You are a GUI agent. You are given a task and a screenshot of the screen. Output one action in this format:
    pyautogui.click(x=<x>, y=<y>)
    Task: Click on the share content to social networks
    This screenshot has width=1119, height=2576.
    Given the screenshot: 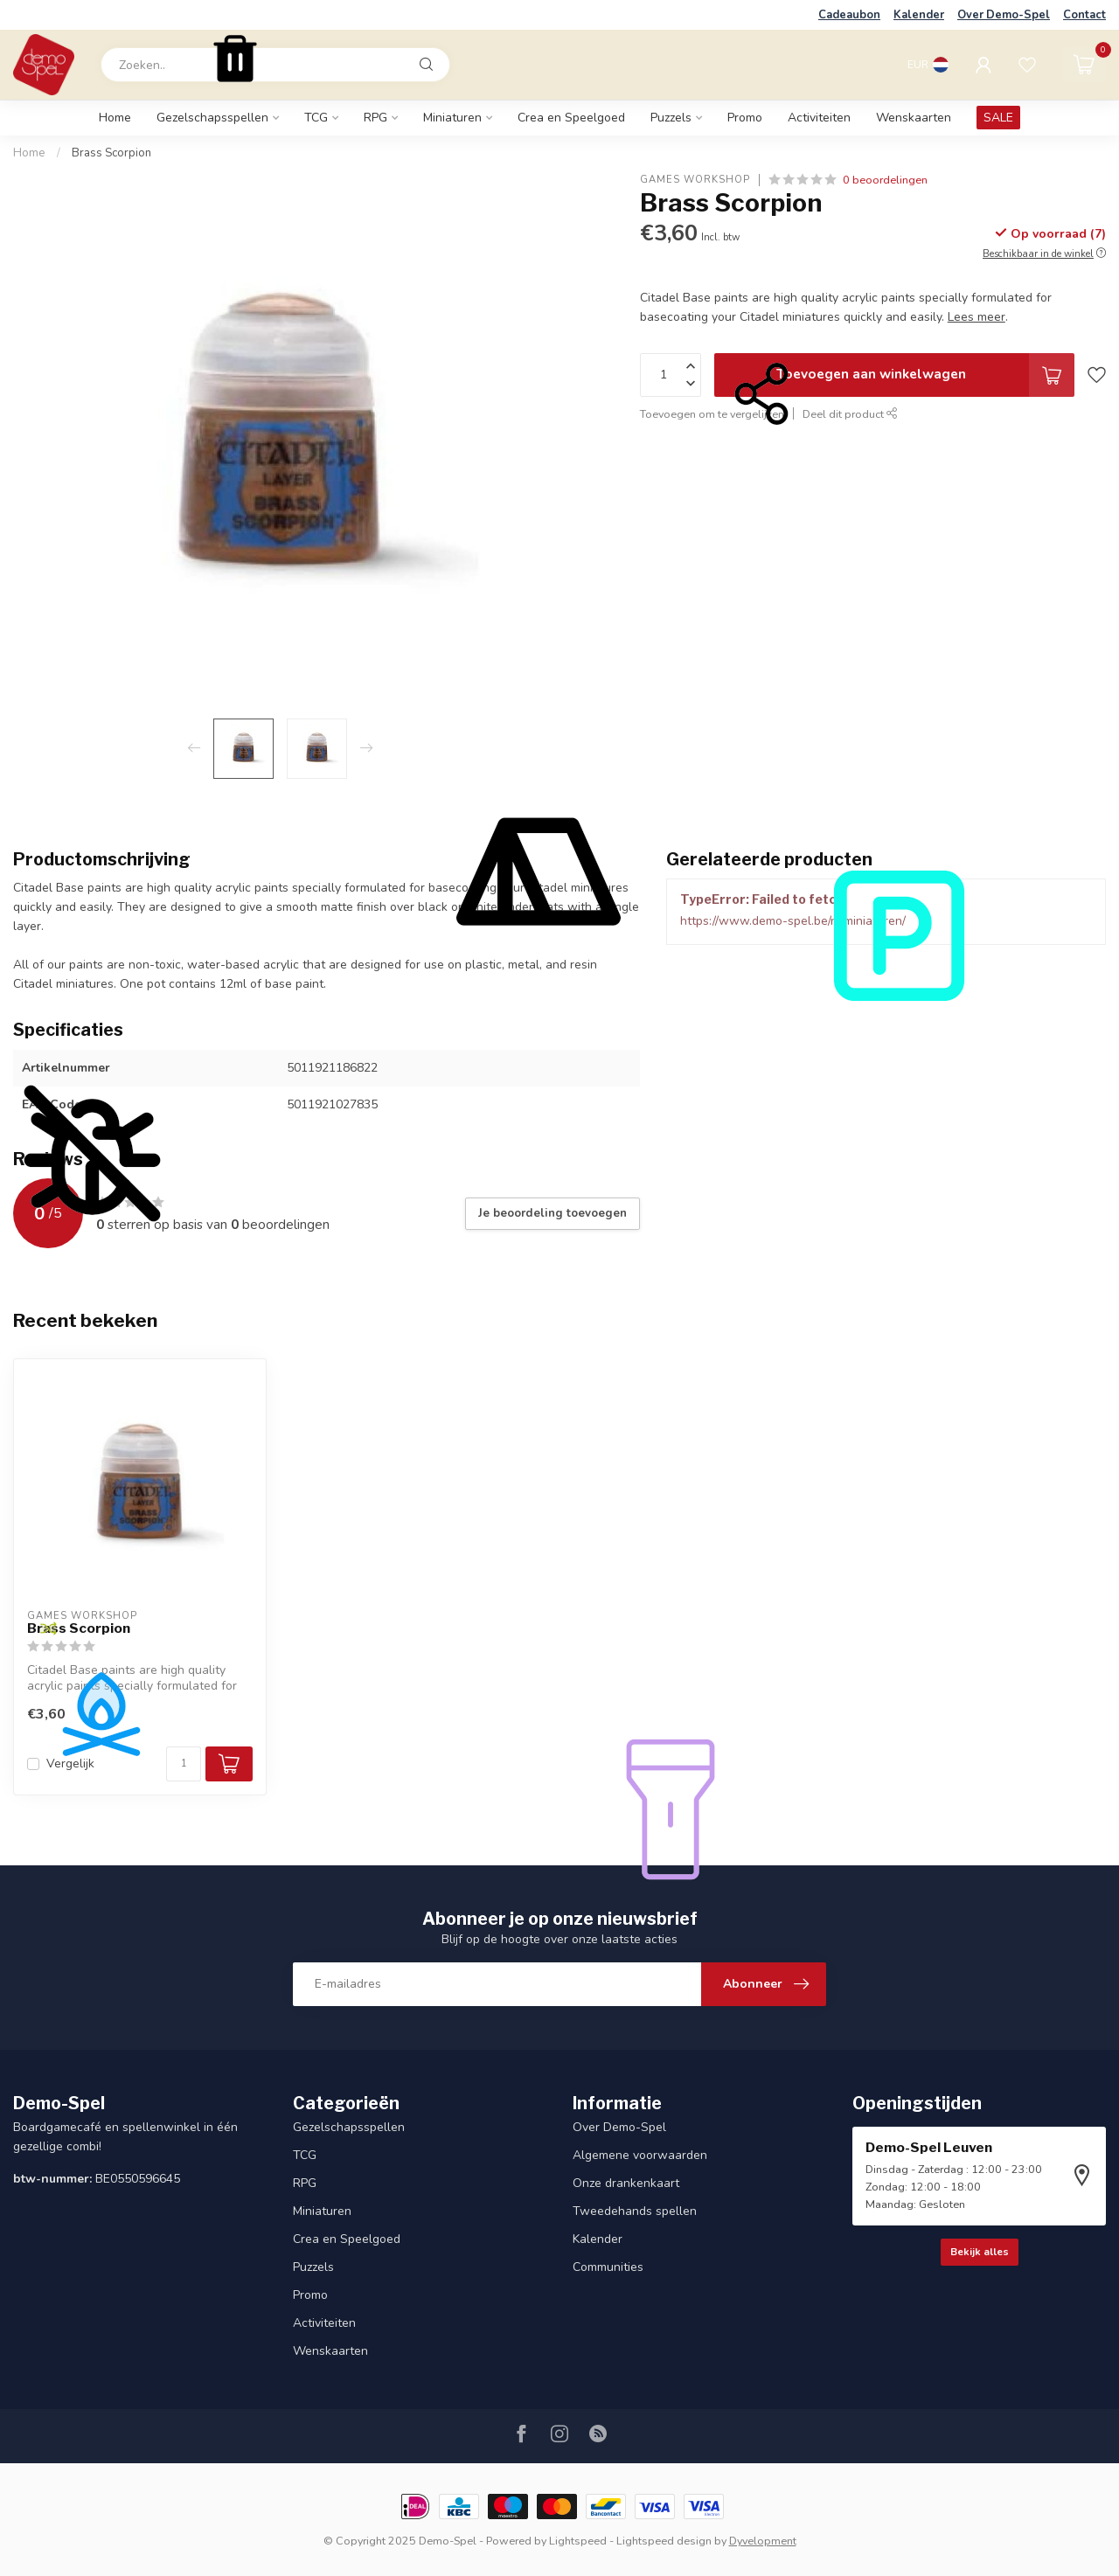 What is the action you would take?
    pyautogui.click(x=763, y=393)
    